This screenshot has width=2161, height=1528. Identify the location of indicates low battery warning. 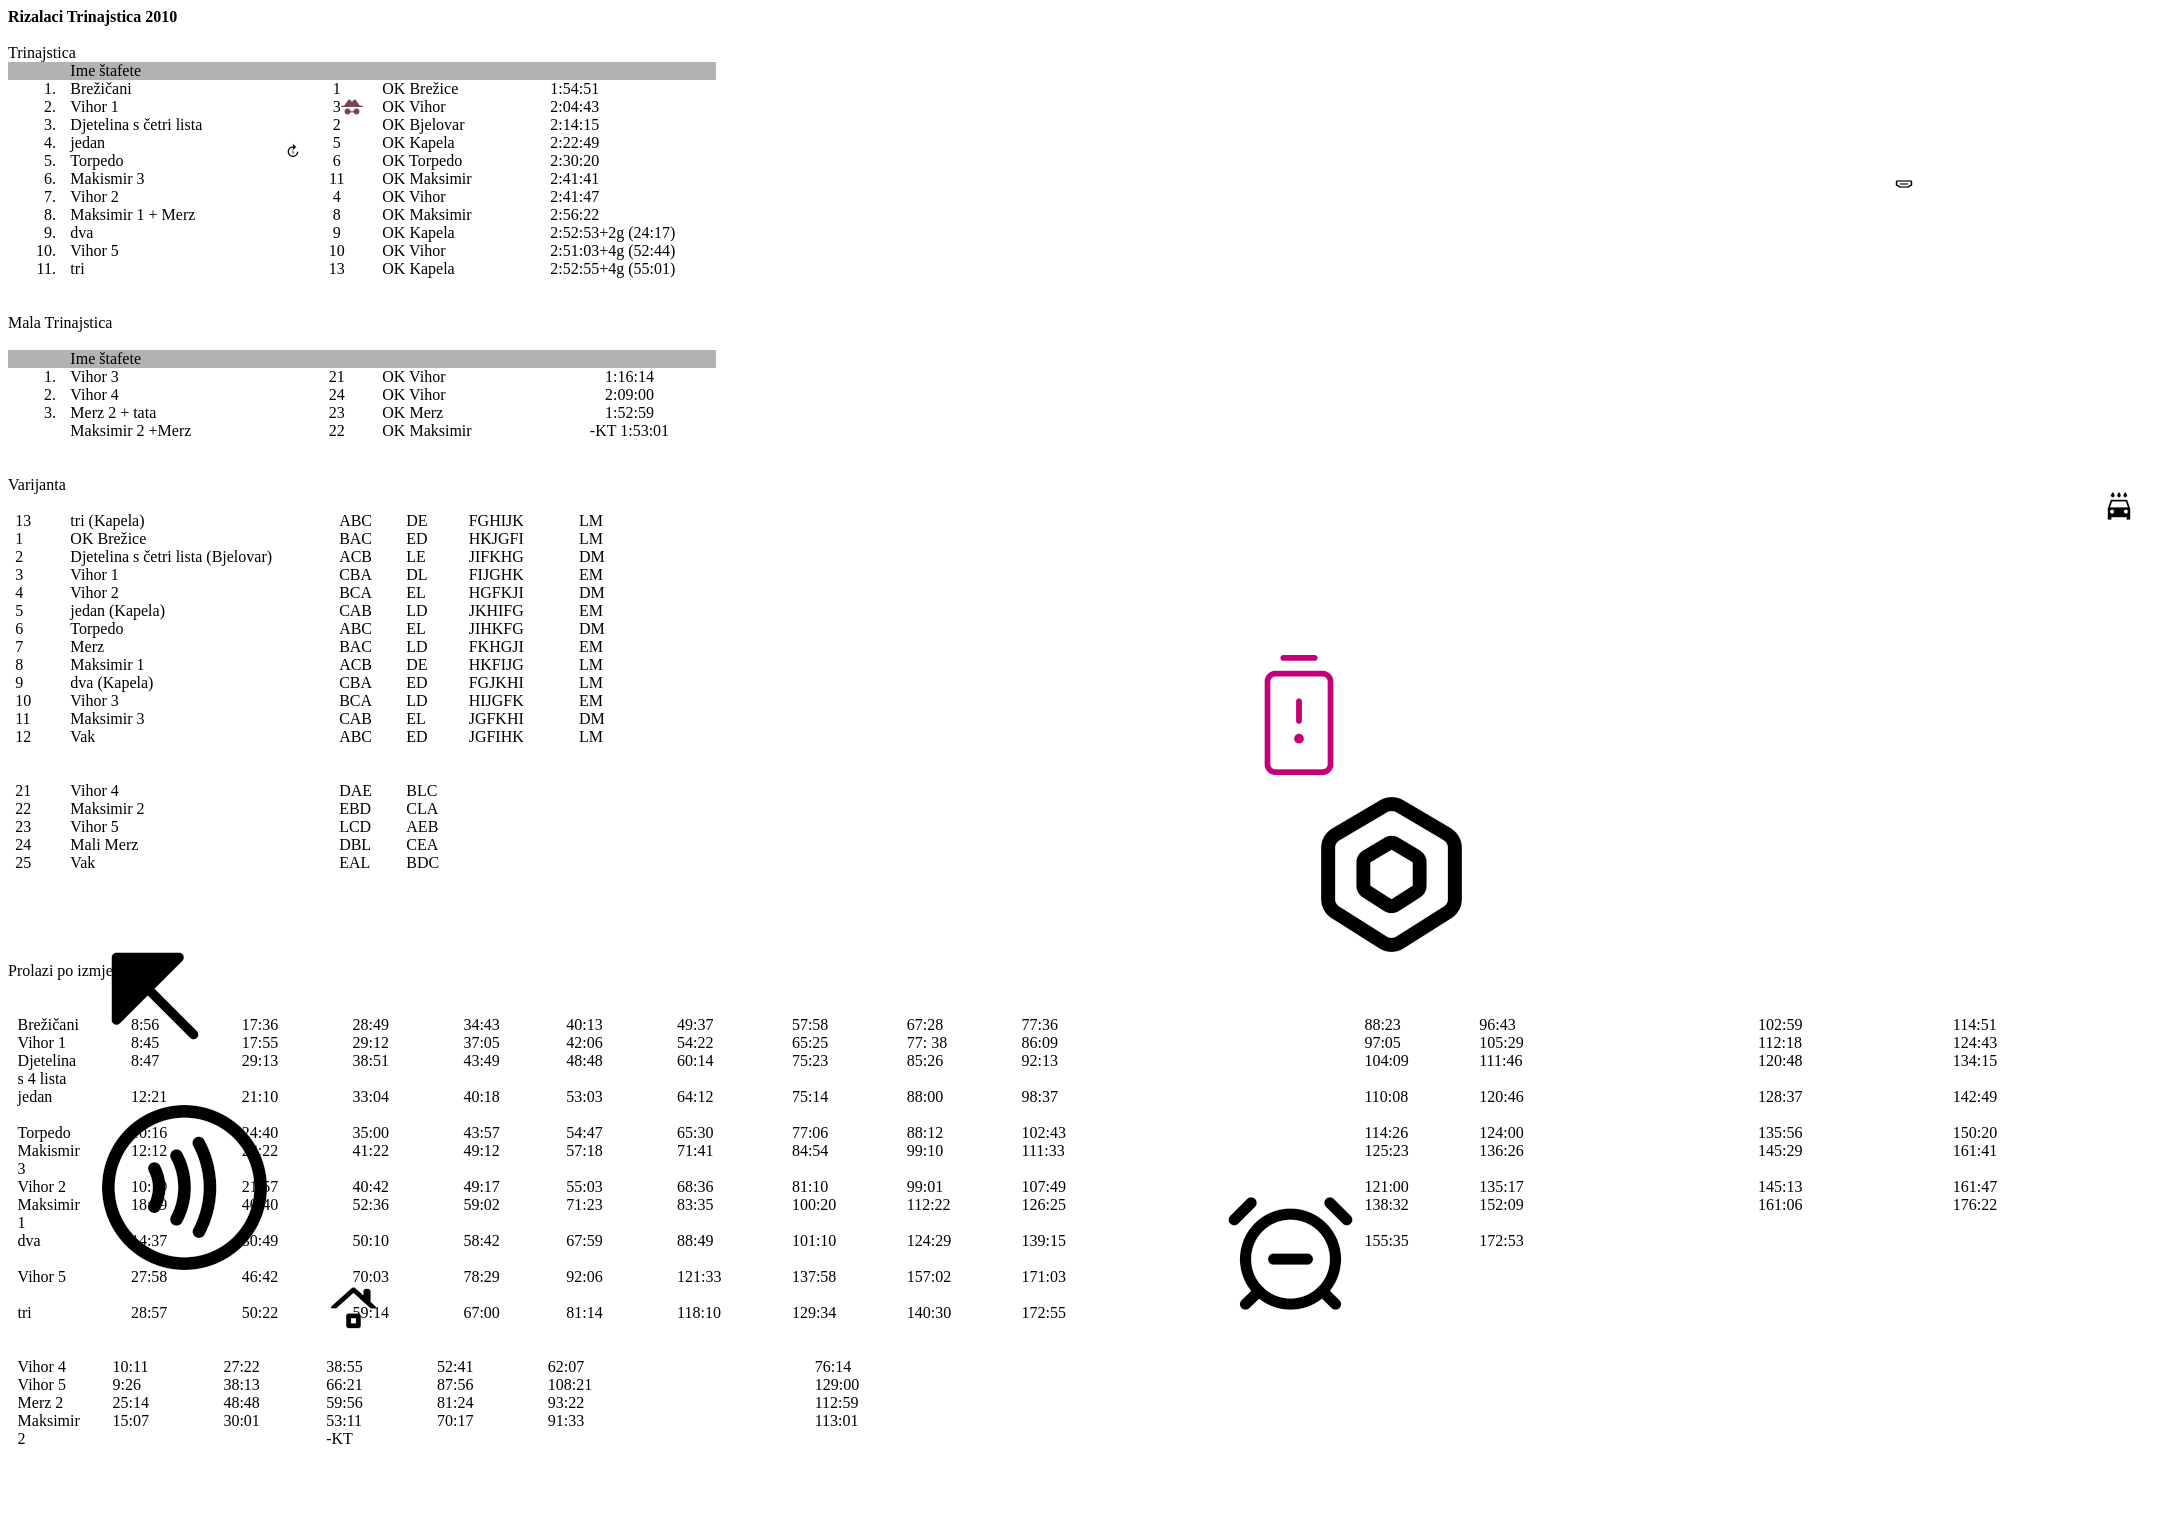
(1299, 717).